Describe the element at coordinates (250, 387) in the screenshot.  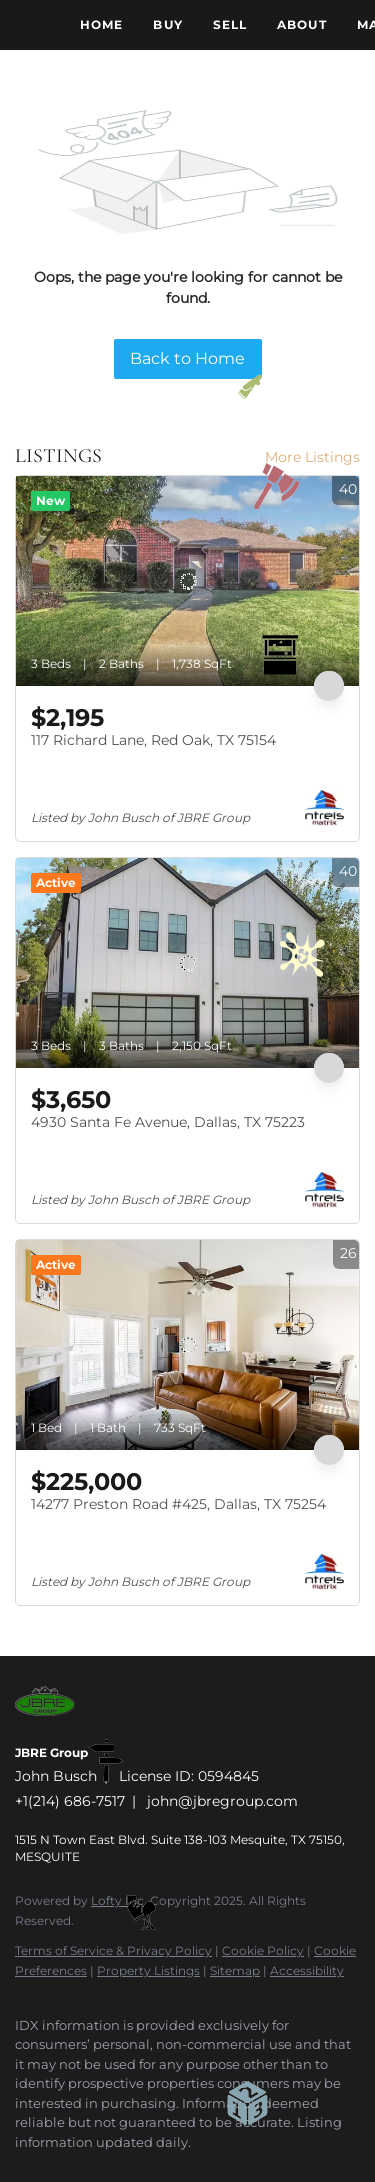
I see `select or equip weapon attachment` at that location.